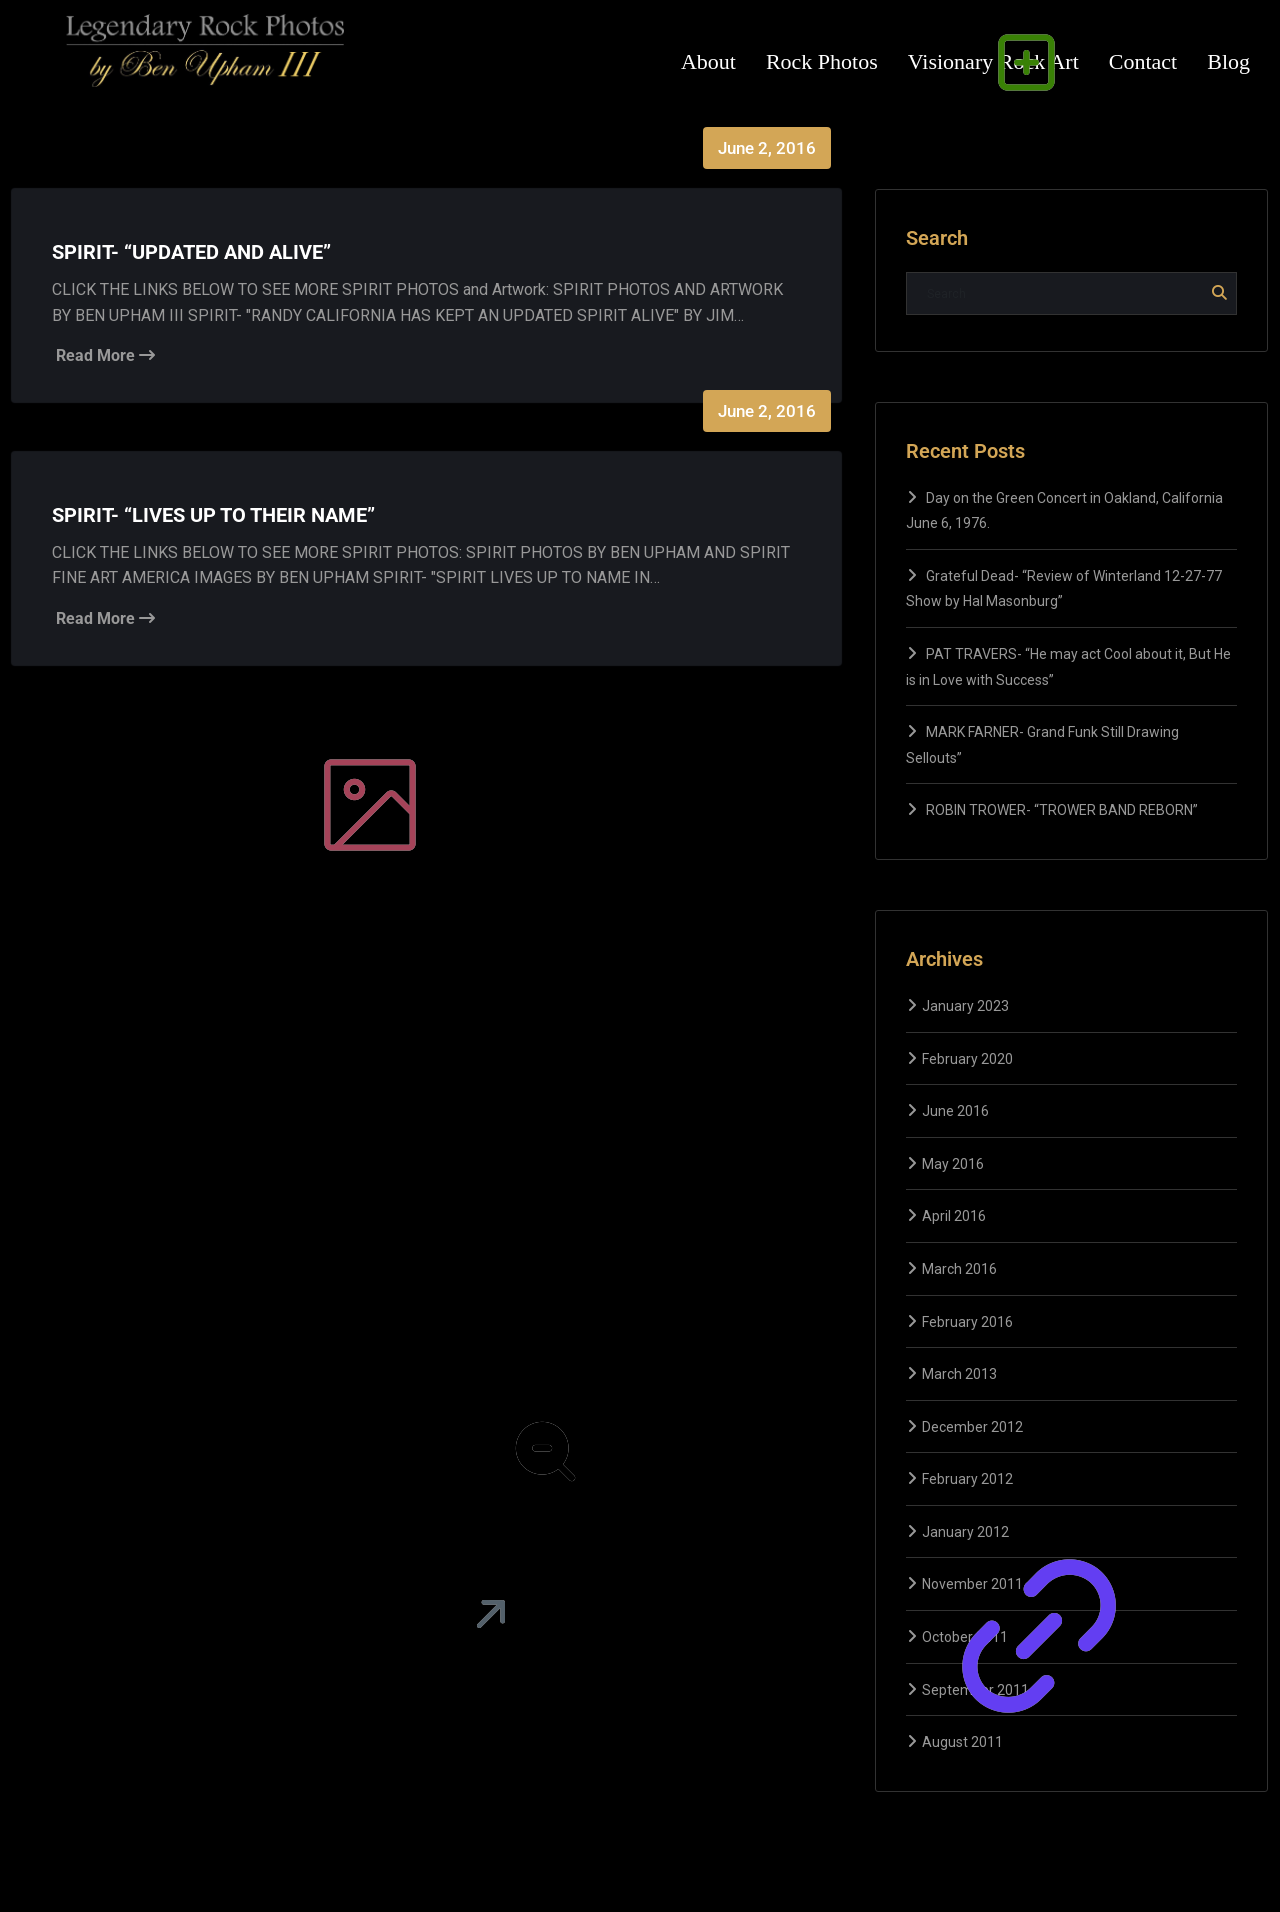  I want to click on copy or share a link, so click(1039, 1636).